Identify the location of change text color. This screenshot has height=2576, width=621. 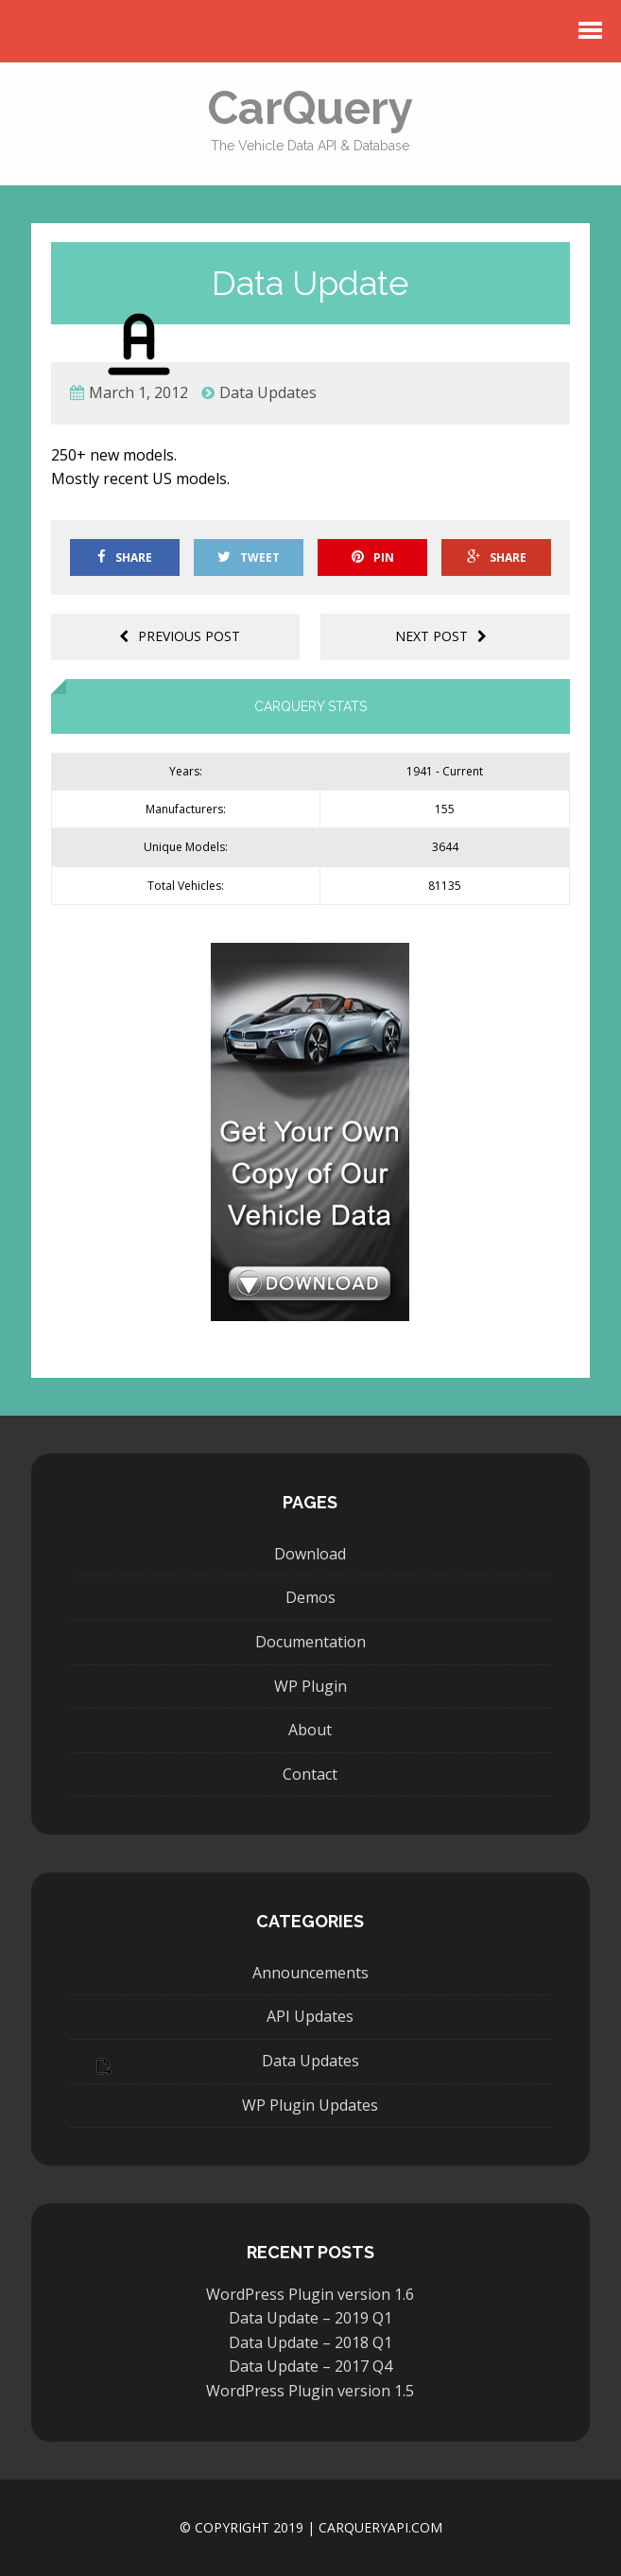
(139, 344).